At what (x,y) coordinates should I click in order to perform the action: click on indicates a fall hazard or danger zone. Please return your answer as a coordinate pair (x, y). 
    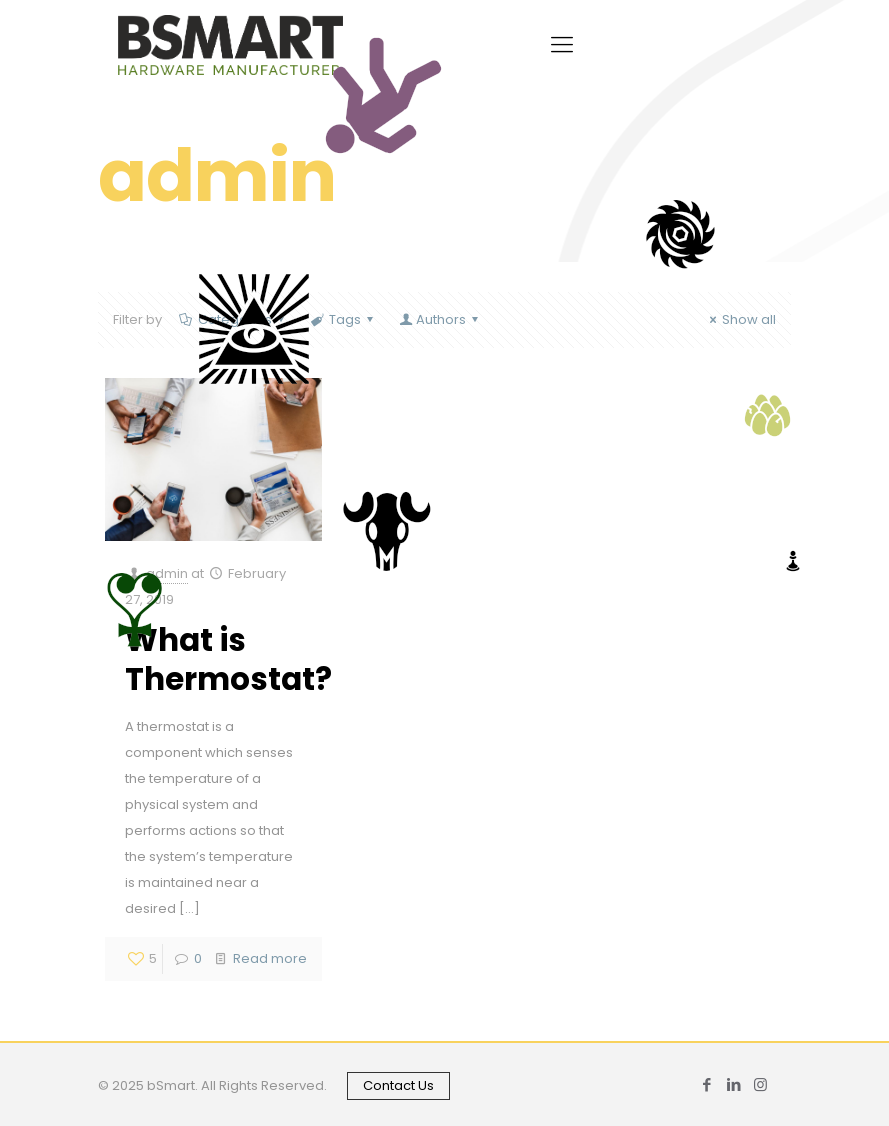
    Looking at the image, I should click on (383, 95).